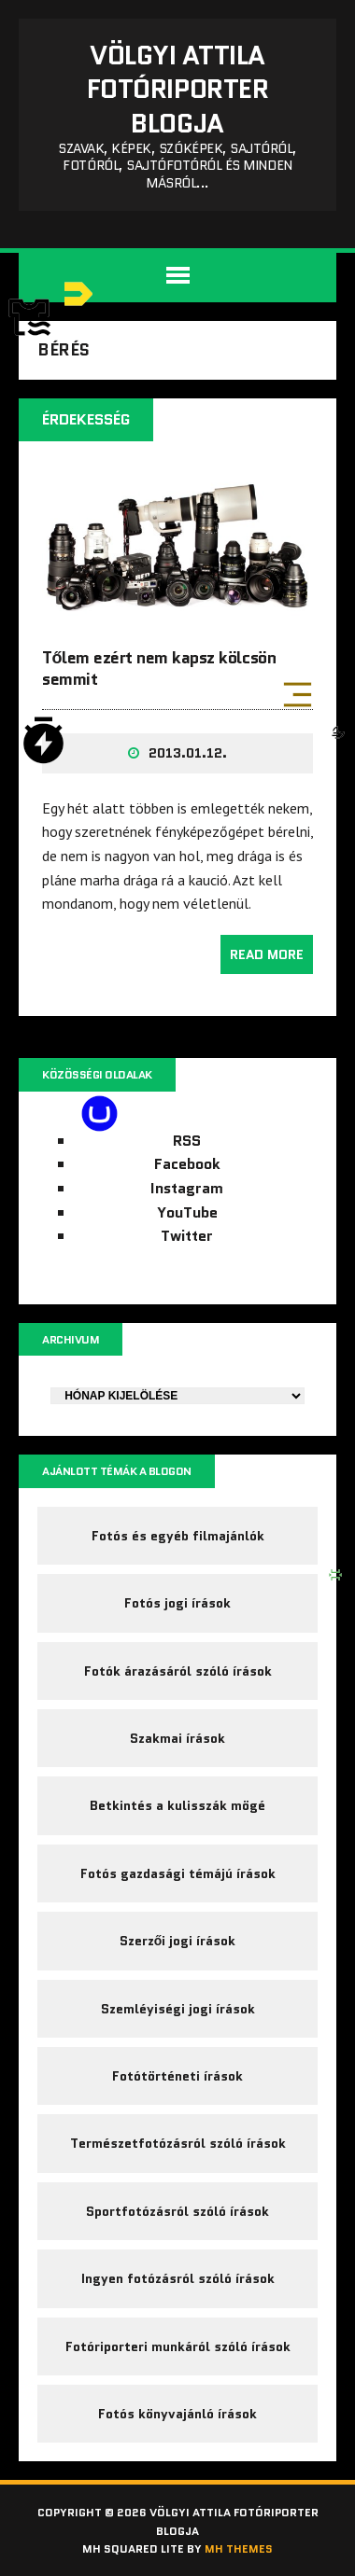  Describe the element at coordinates (297, 694) in the screenshot. I see `open navigation menu` at that location.